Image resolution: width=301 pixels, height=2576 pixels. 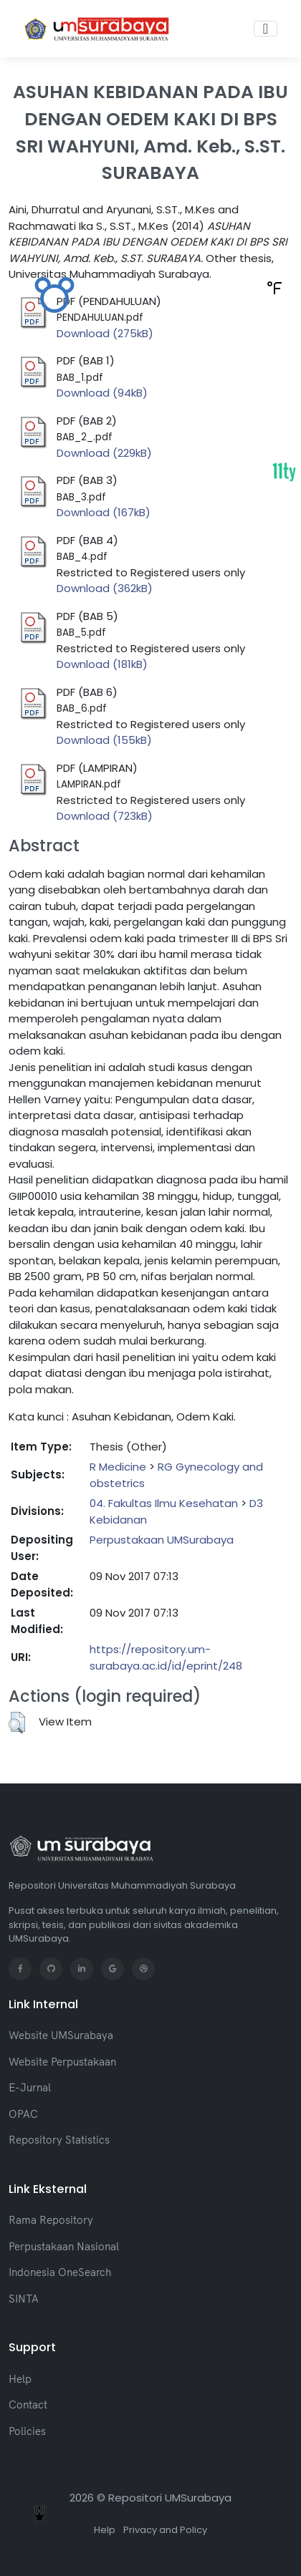 I want to click on indicates an achievement or award earned, so click(x=39, y=2514).